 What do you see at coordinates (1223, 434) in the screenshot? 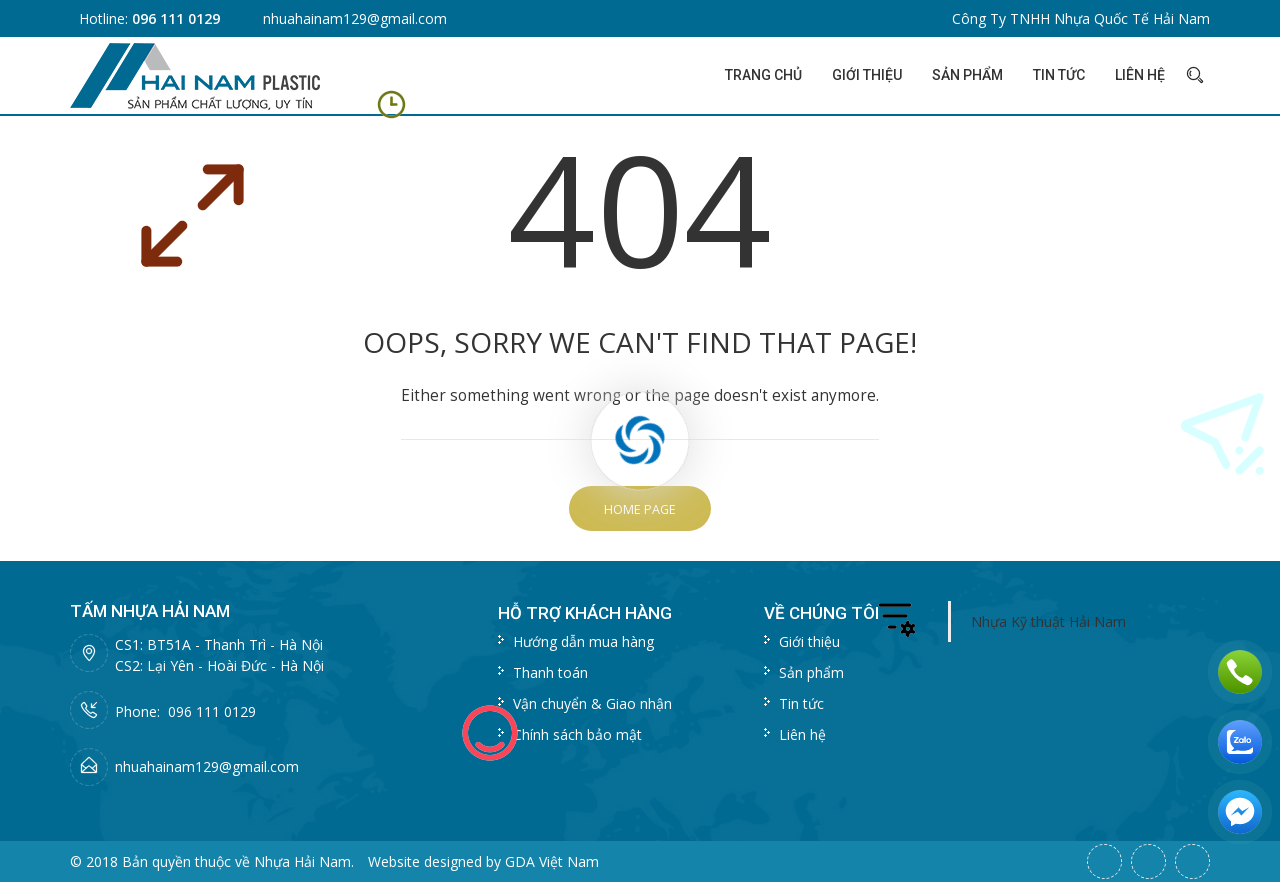
I see `find nearby deals and discounts` at bounding box center [1223, 434].